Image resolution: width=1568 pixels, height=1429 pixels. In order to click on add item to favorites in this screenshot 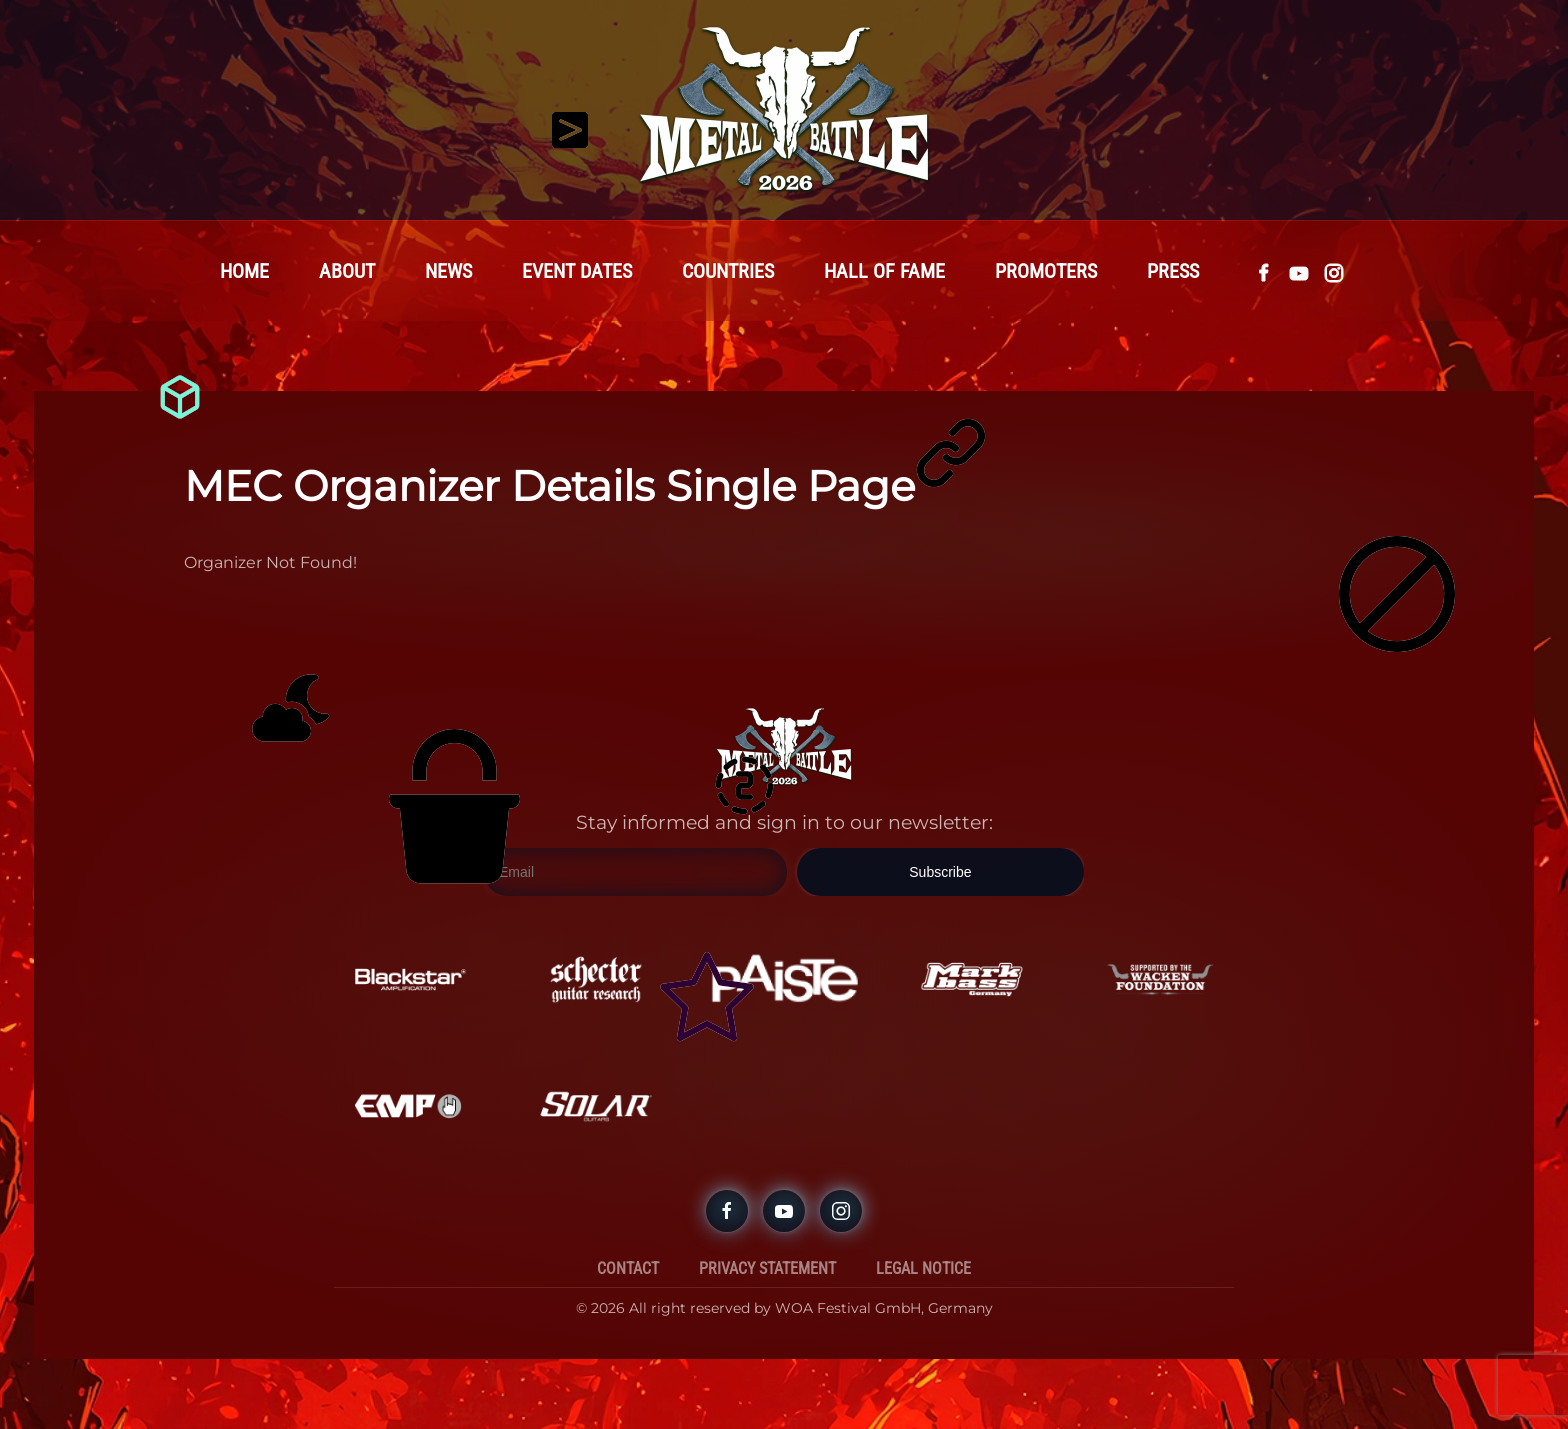, I will do `click(707, 1001)`.